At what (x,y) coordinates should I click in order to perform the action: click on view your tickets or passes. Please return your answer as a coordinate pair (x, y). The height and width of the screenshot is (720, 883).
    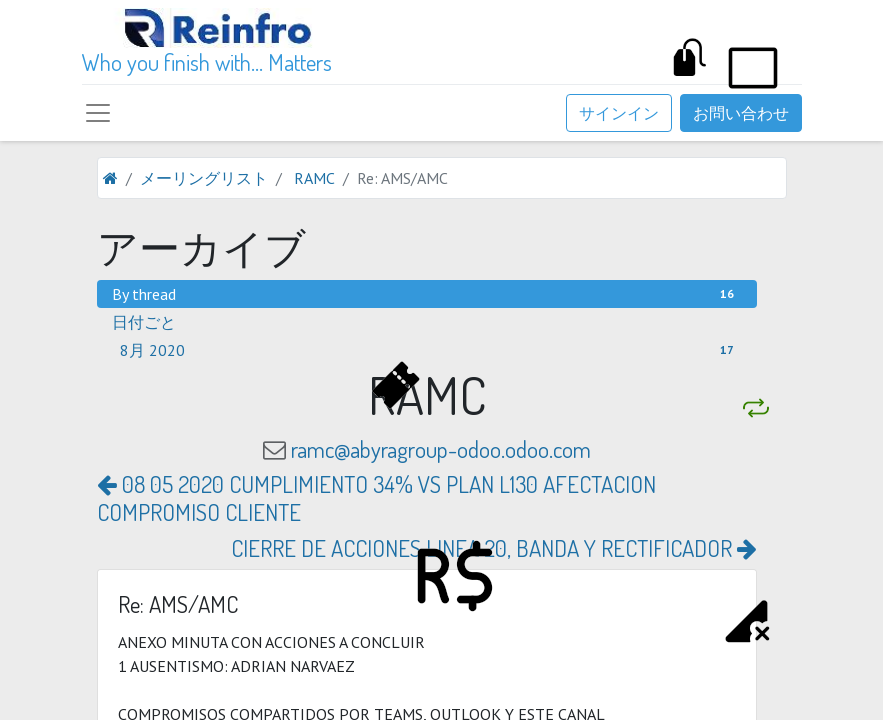
    Looking at the image, I should click on (396, 385).